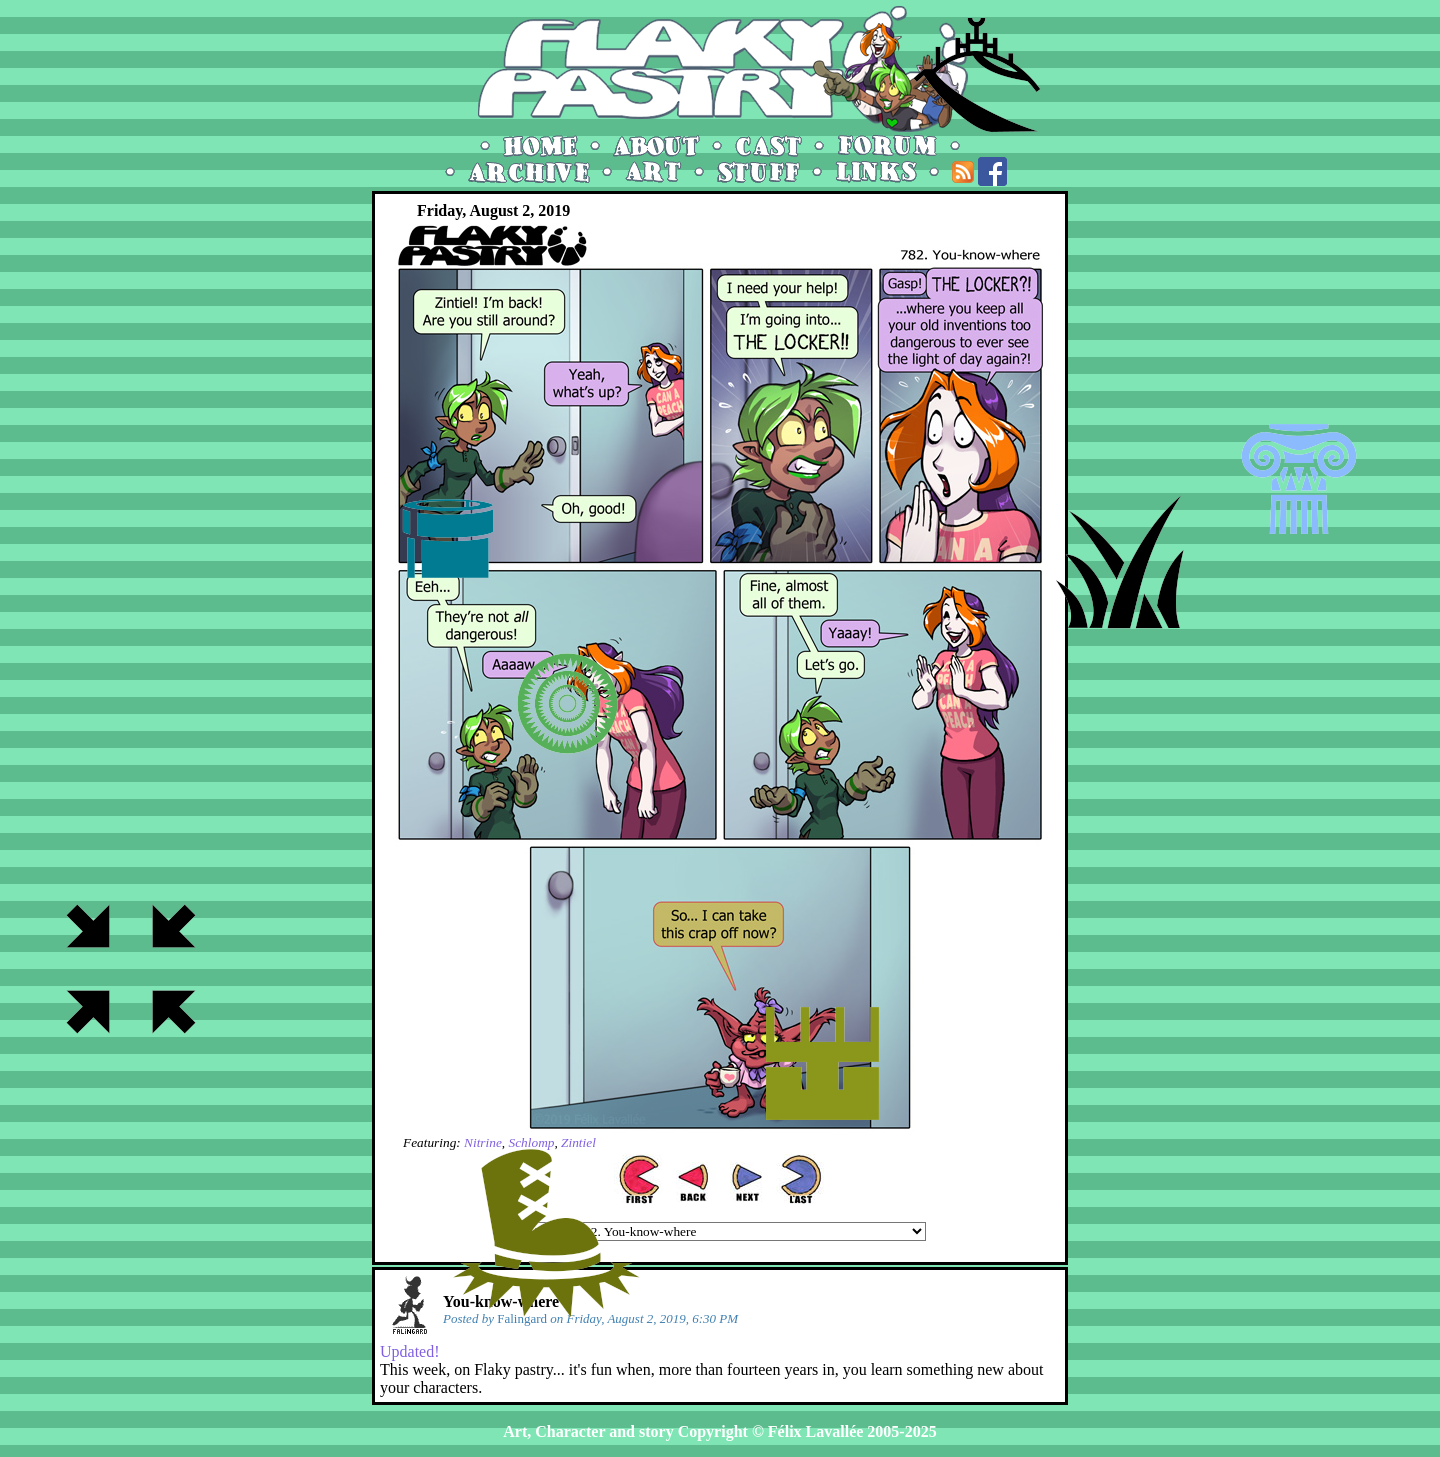 Image resolution: width=1440 pixels, height=1457 pixels. I want to click on indicates tall grass or vegetation area in game, so click(1121, 559).